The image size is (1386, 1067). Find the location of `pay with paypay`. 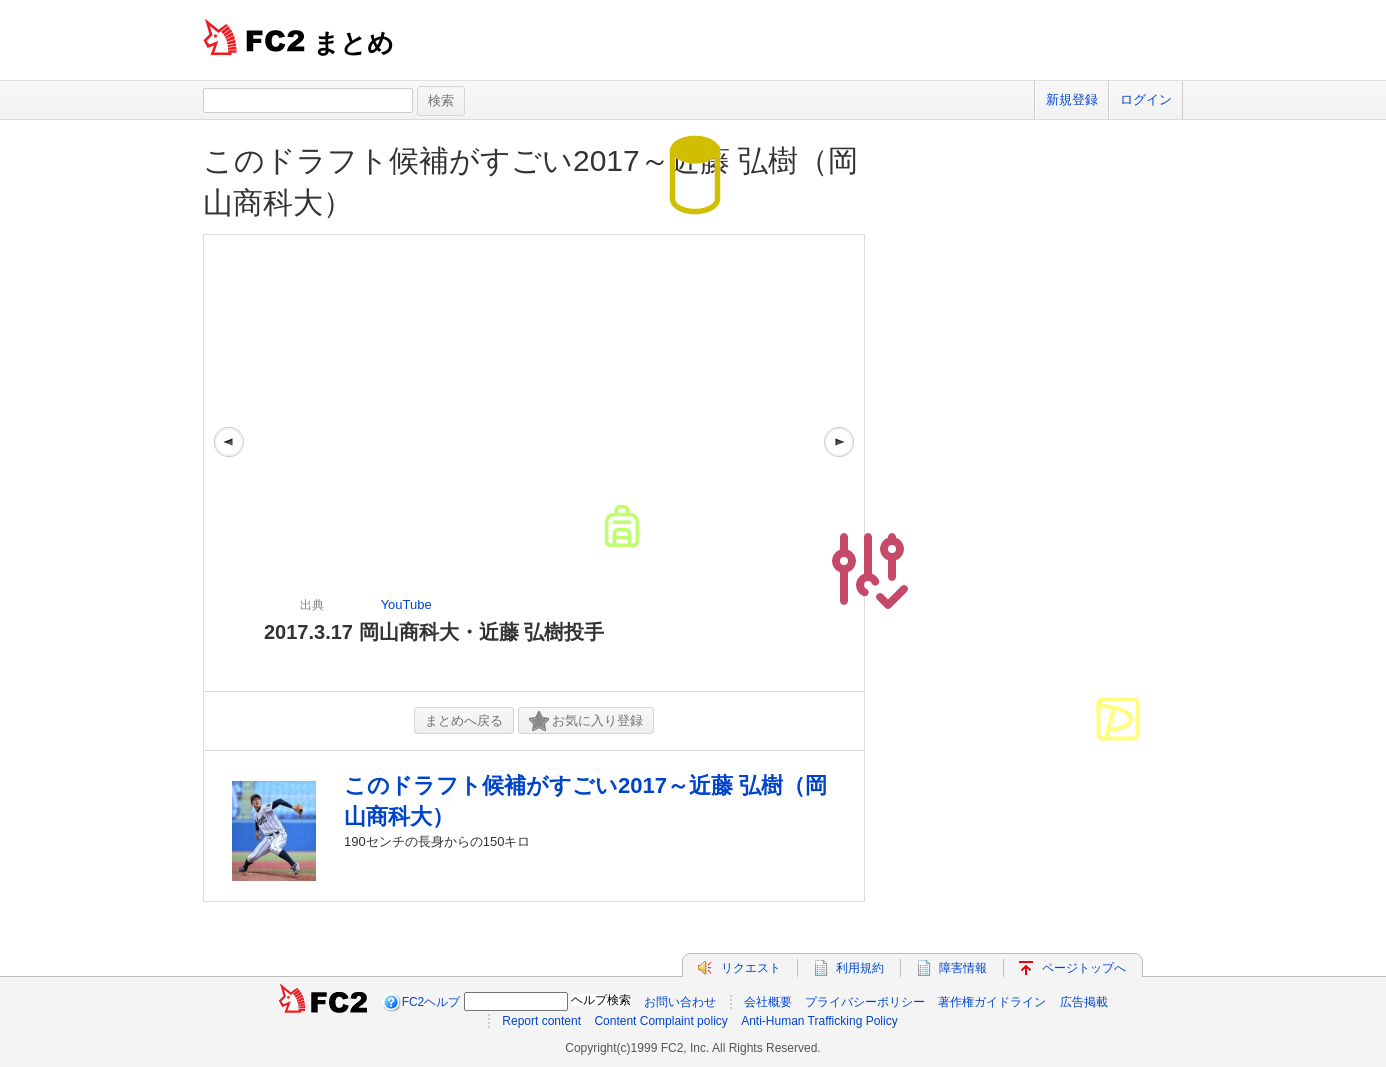

pay with paypay is located at coordinates (1118, 719).